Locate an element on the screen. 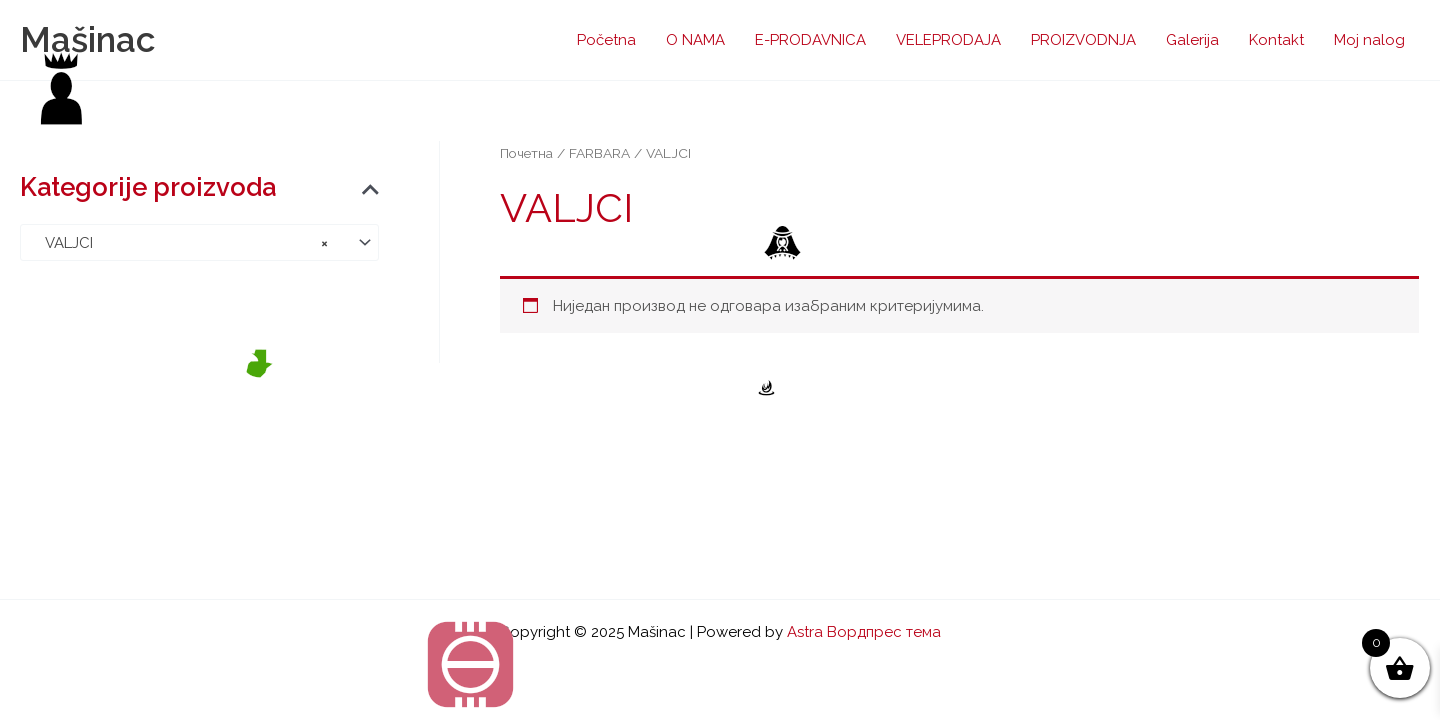  indicates a fire hazard or danger zone is located at coordinates (766, 387).